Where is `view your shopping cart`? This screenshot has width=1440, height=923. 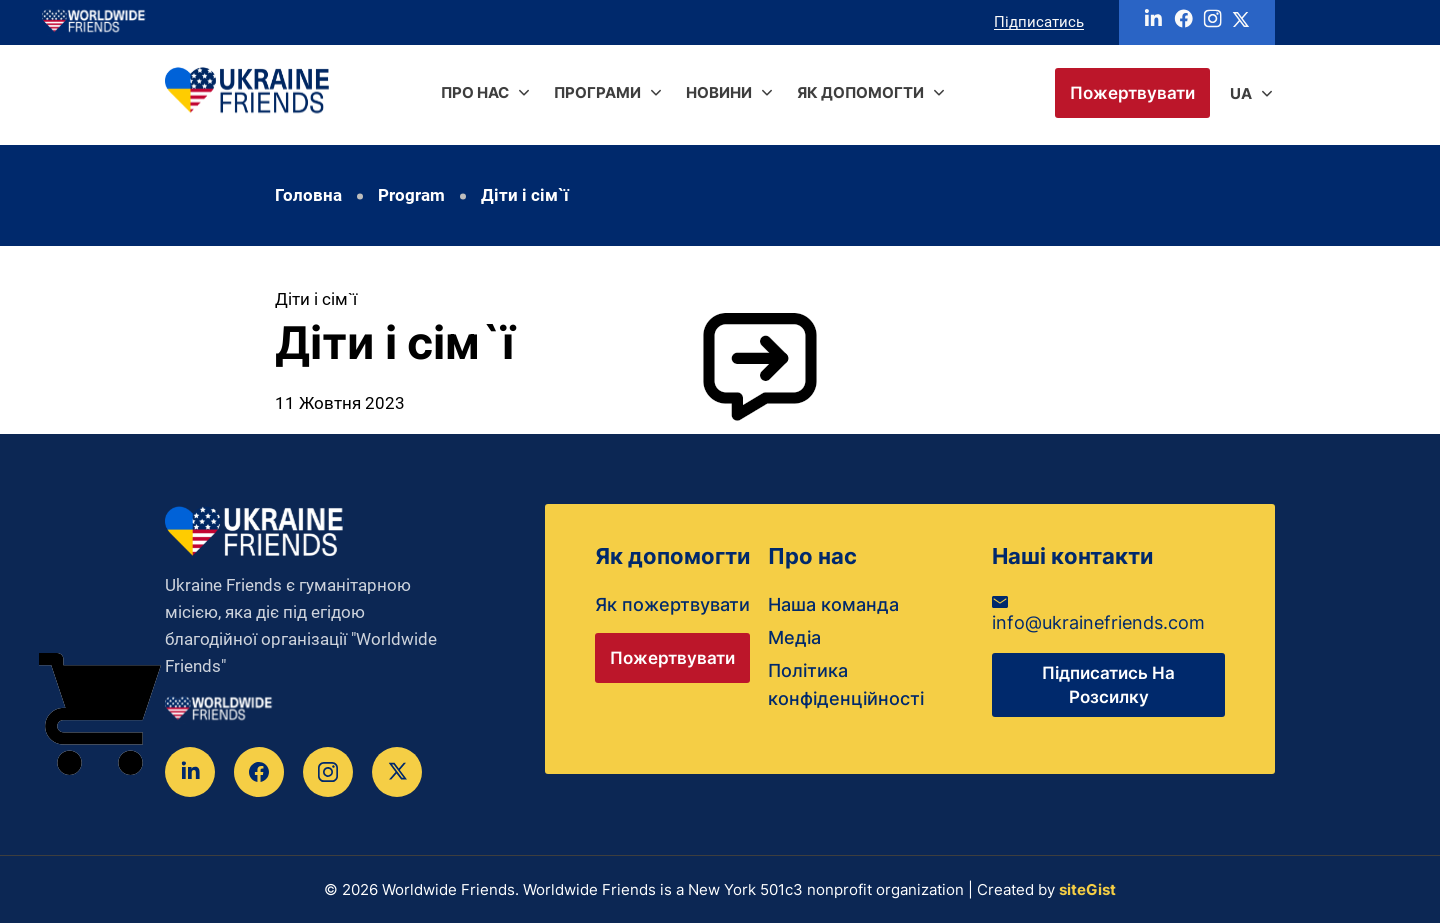
view your shopping cart is located at coordinates (100, 714).